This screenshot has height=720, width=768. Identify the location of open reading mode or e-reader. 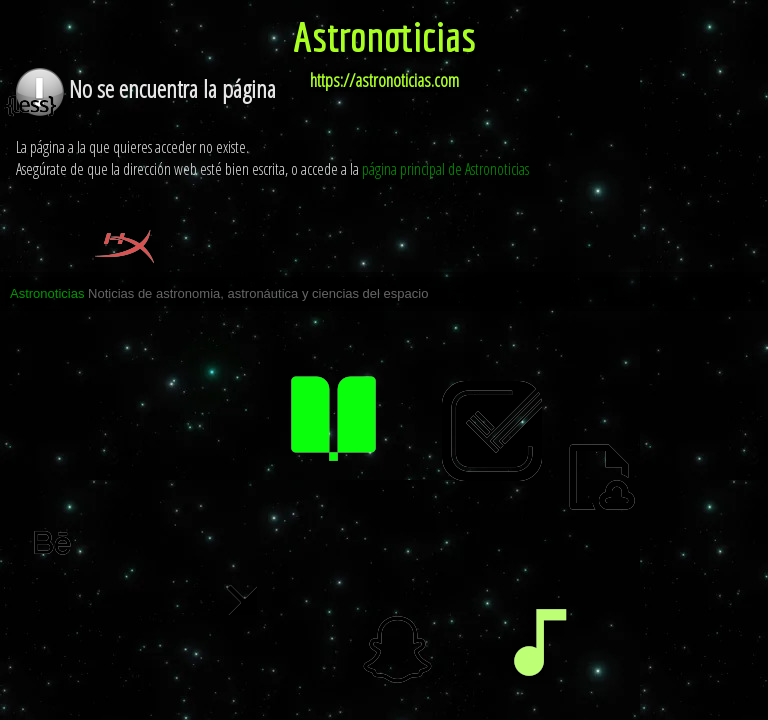
(333, 414).